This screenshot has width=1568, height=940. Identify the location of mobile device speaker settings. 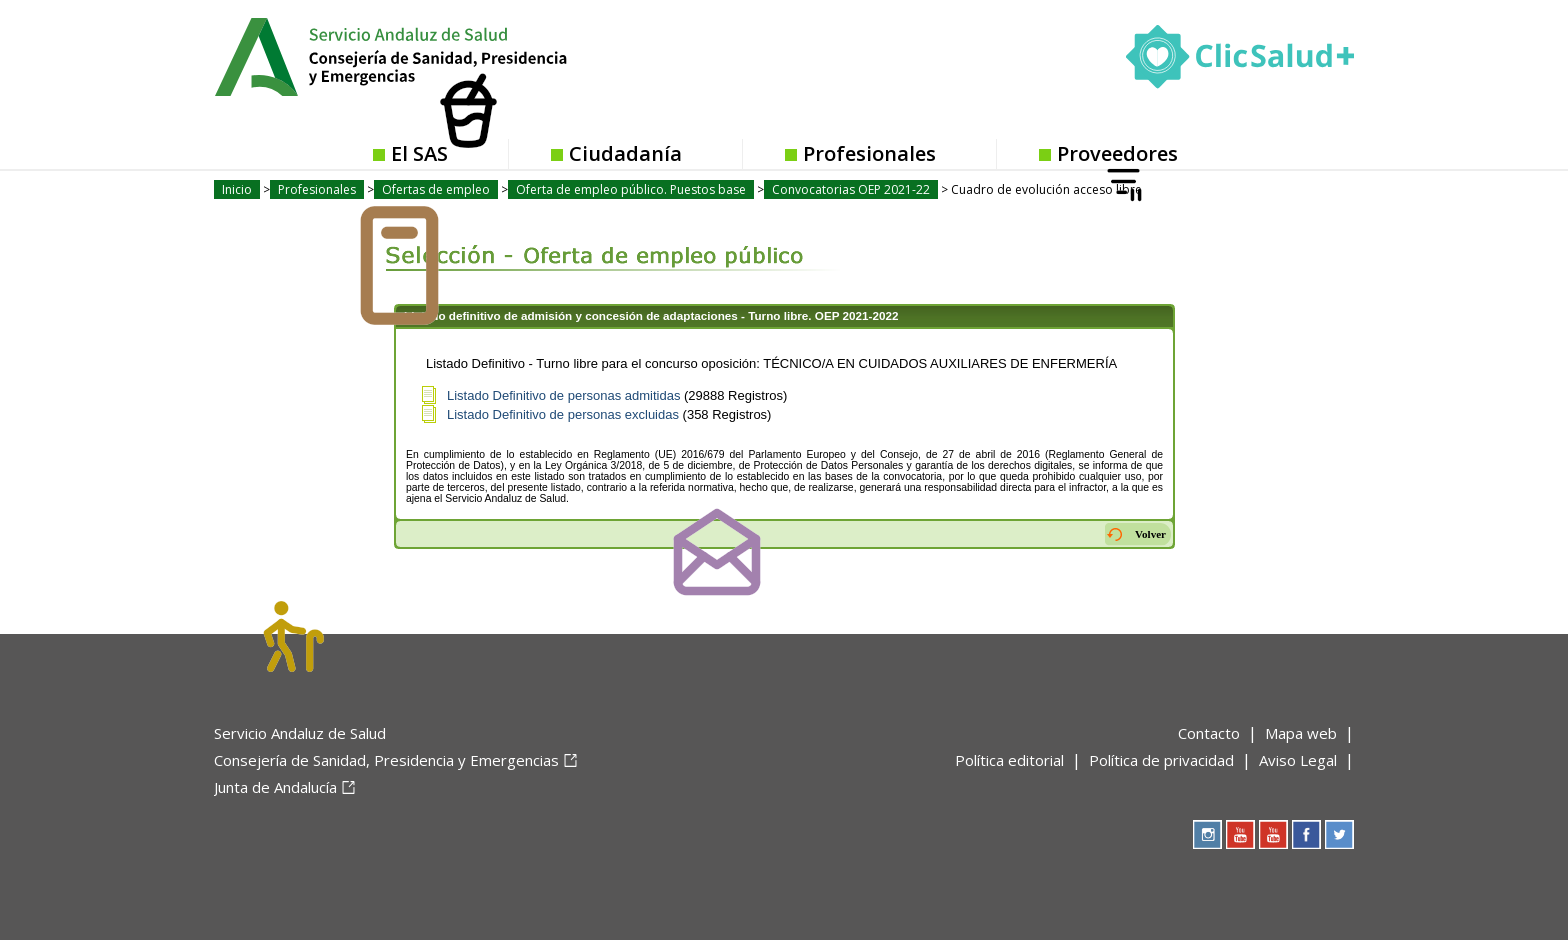
(399, 265).